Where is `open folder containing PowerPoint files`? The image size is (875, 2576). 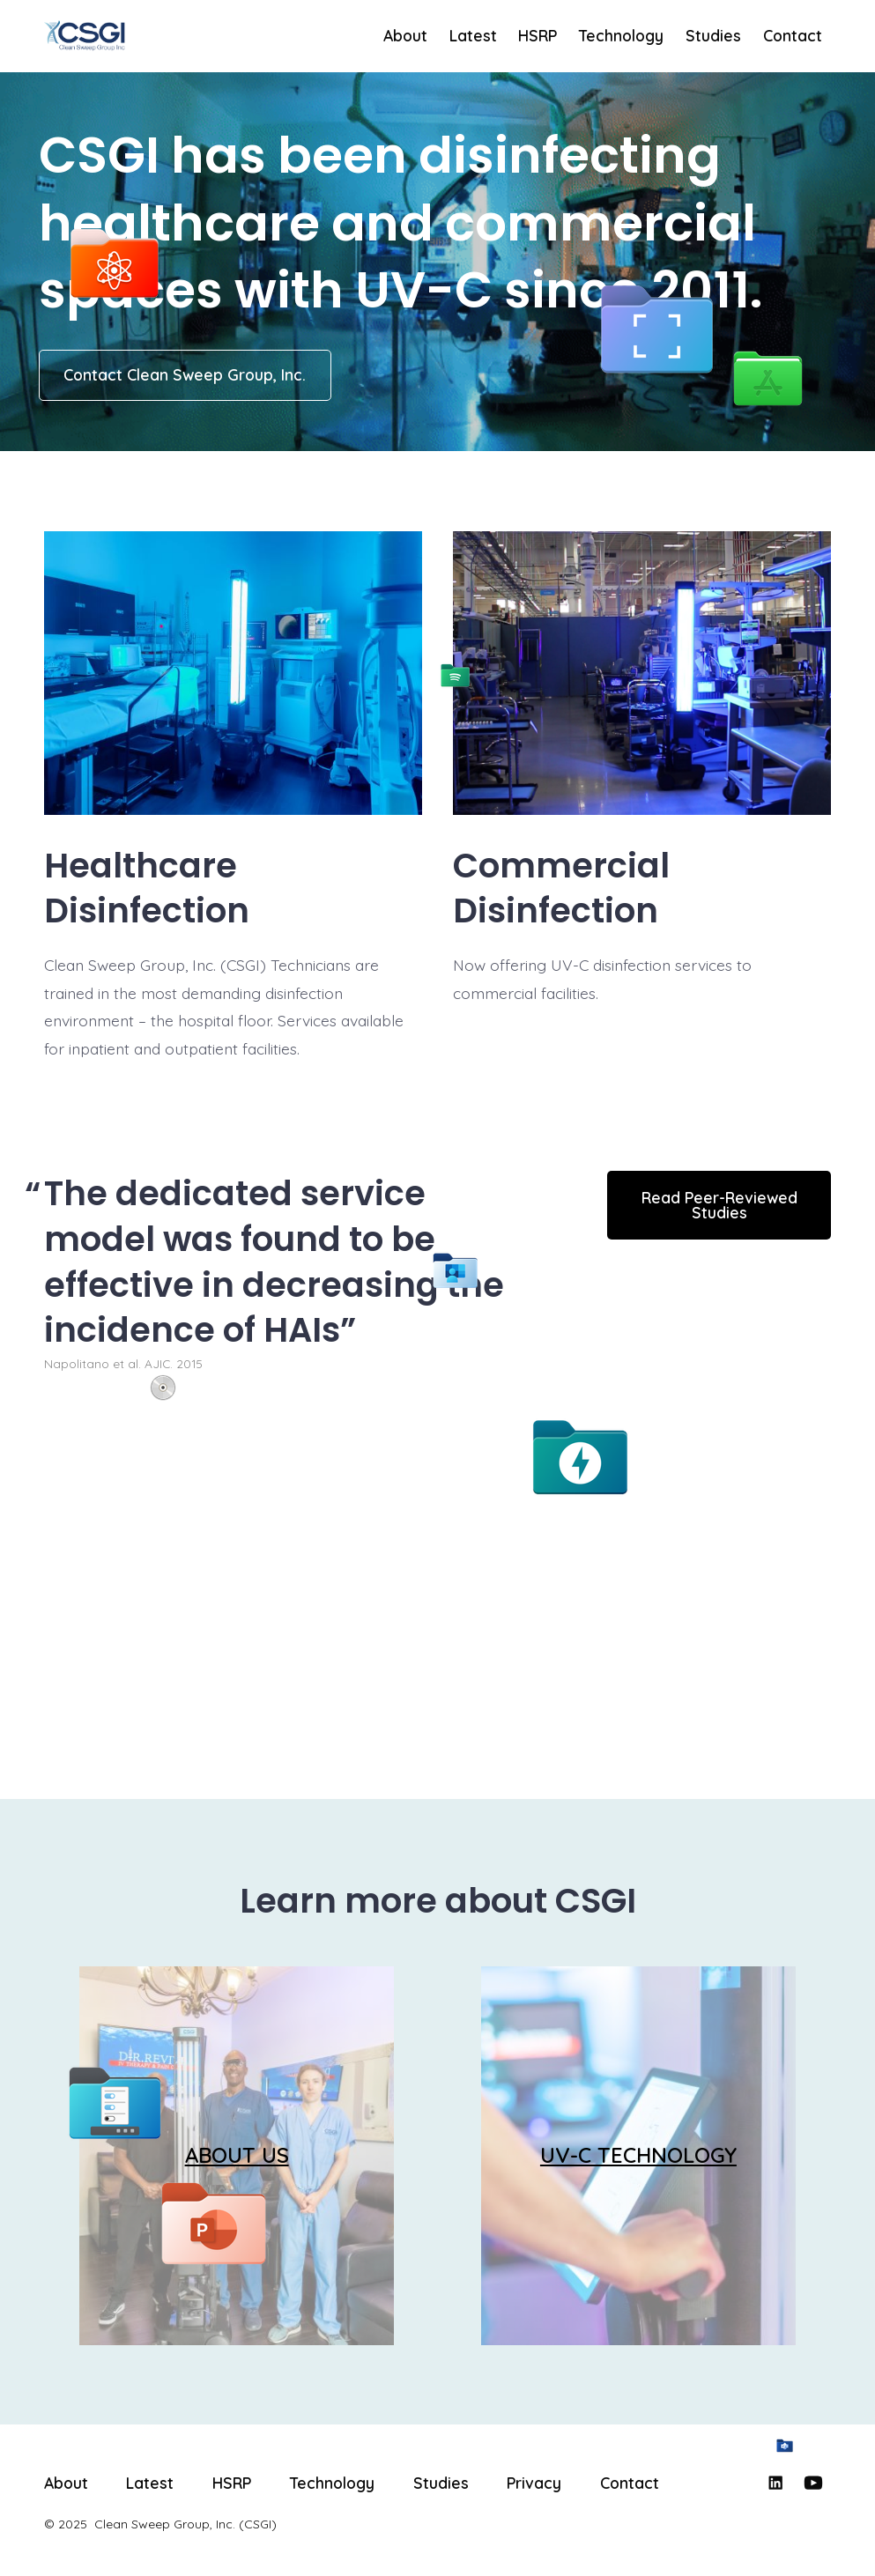 open folder containing PowerPoint files is located at coordinates (213, 2226).